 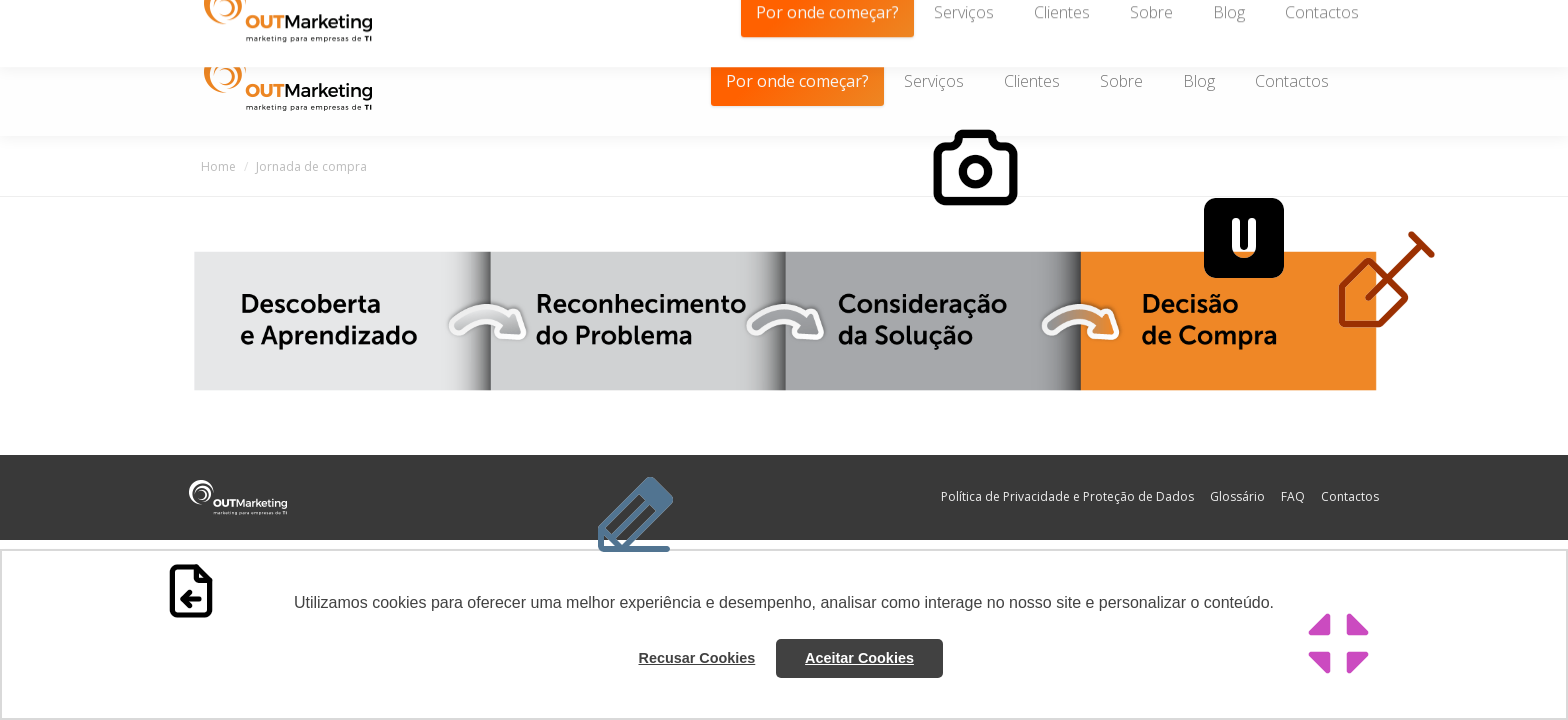 What do you see at coordinates (1244, 238) in the screenshot?
I see `indicates an item or option starting with the letter U` at bounding box center [1244, 238].